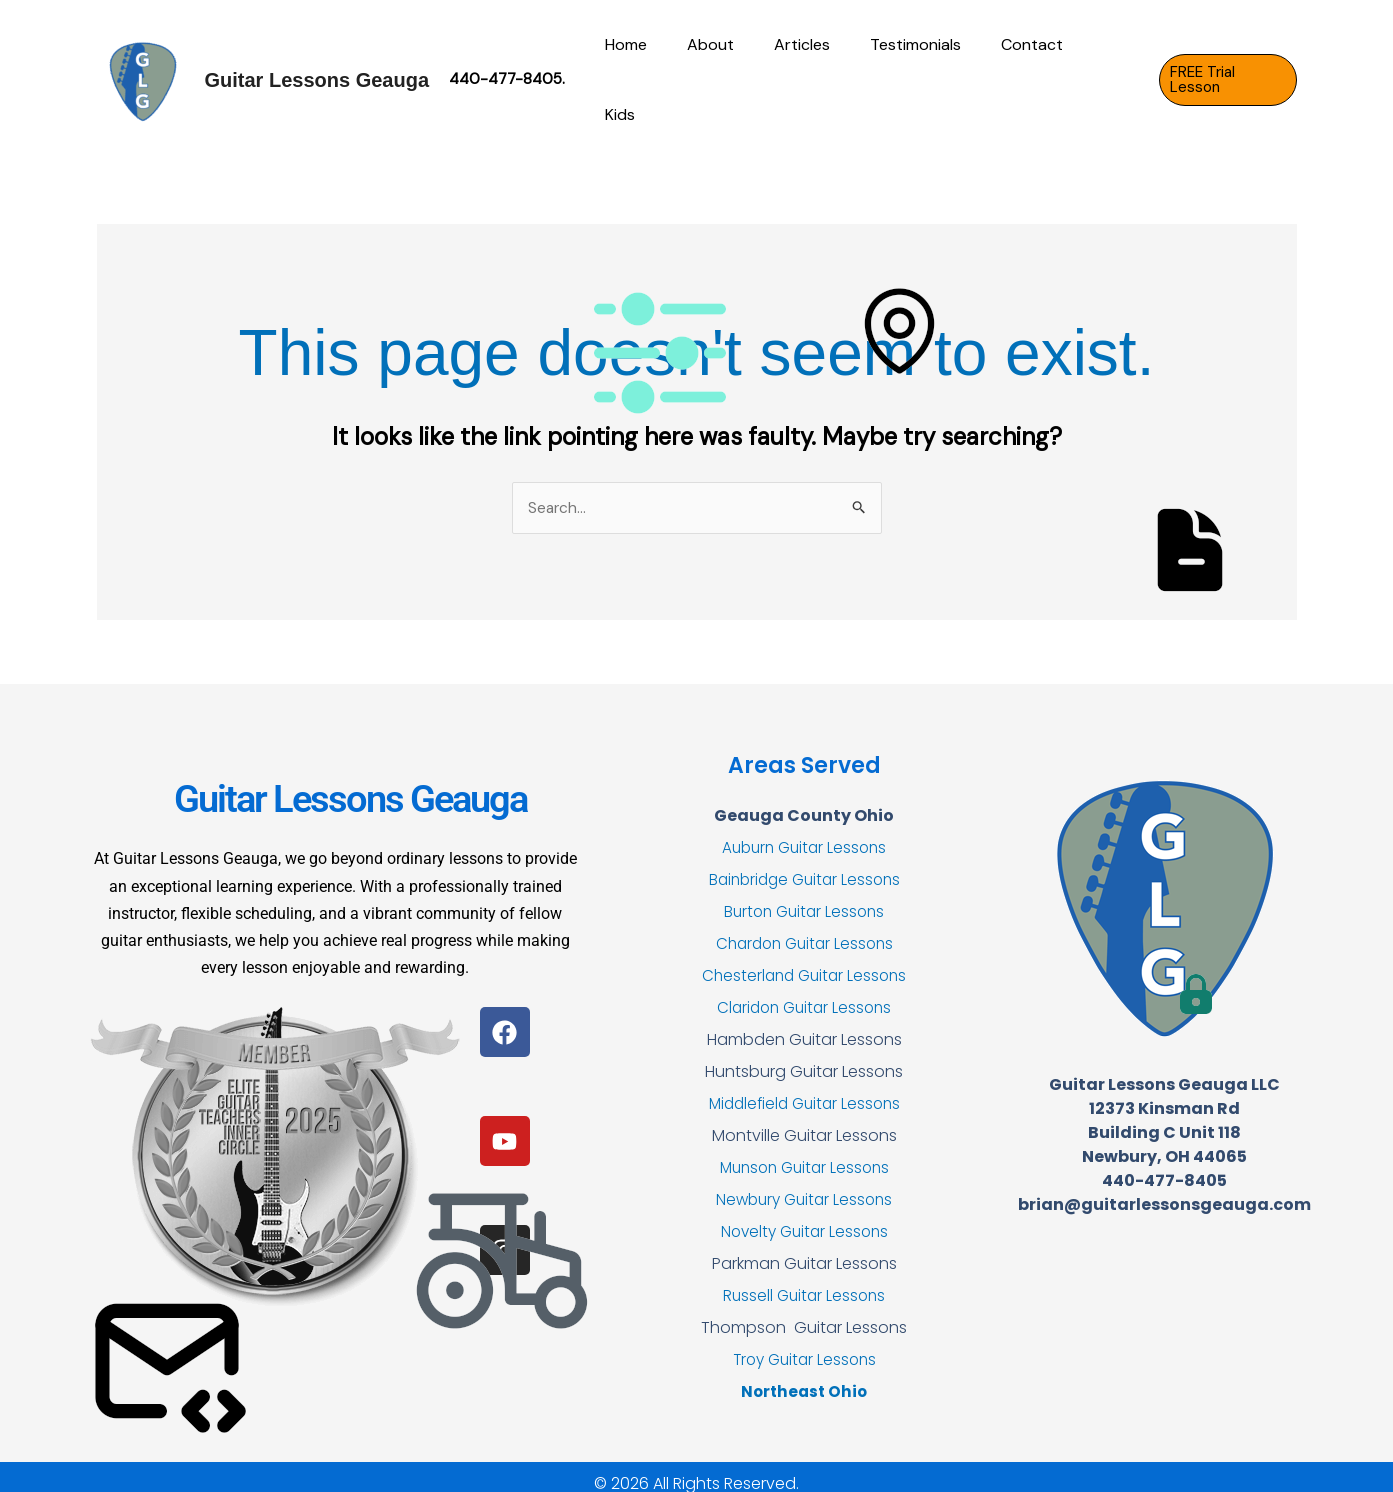 This screenshot has height=1492, width=1393. Describe the element at coordinates (499, 1258) in the screenshot. I see `access farming or agricultural features` at that location.